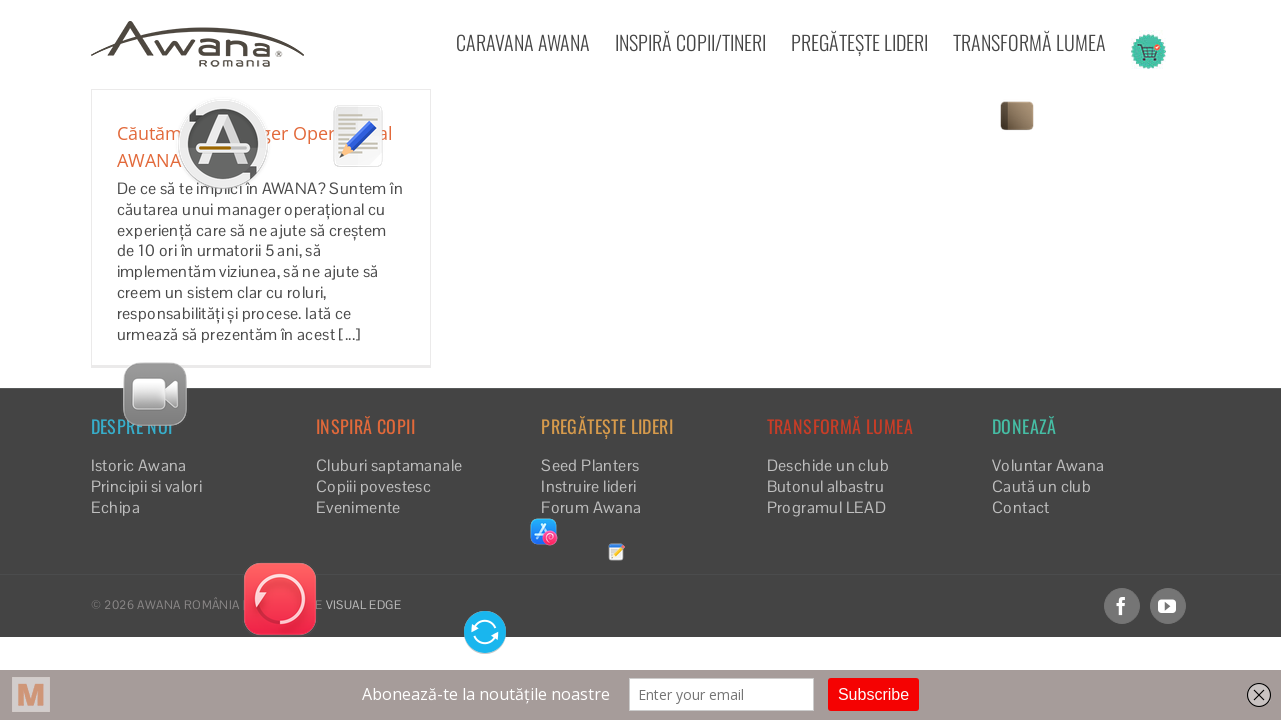 Image resolution: width=1281 pixels, height=720 pixels. Describe the element at coordinates (543, 531) in the screenshot. I see `open the debian software center` at that location.